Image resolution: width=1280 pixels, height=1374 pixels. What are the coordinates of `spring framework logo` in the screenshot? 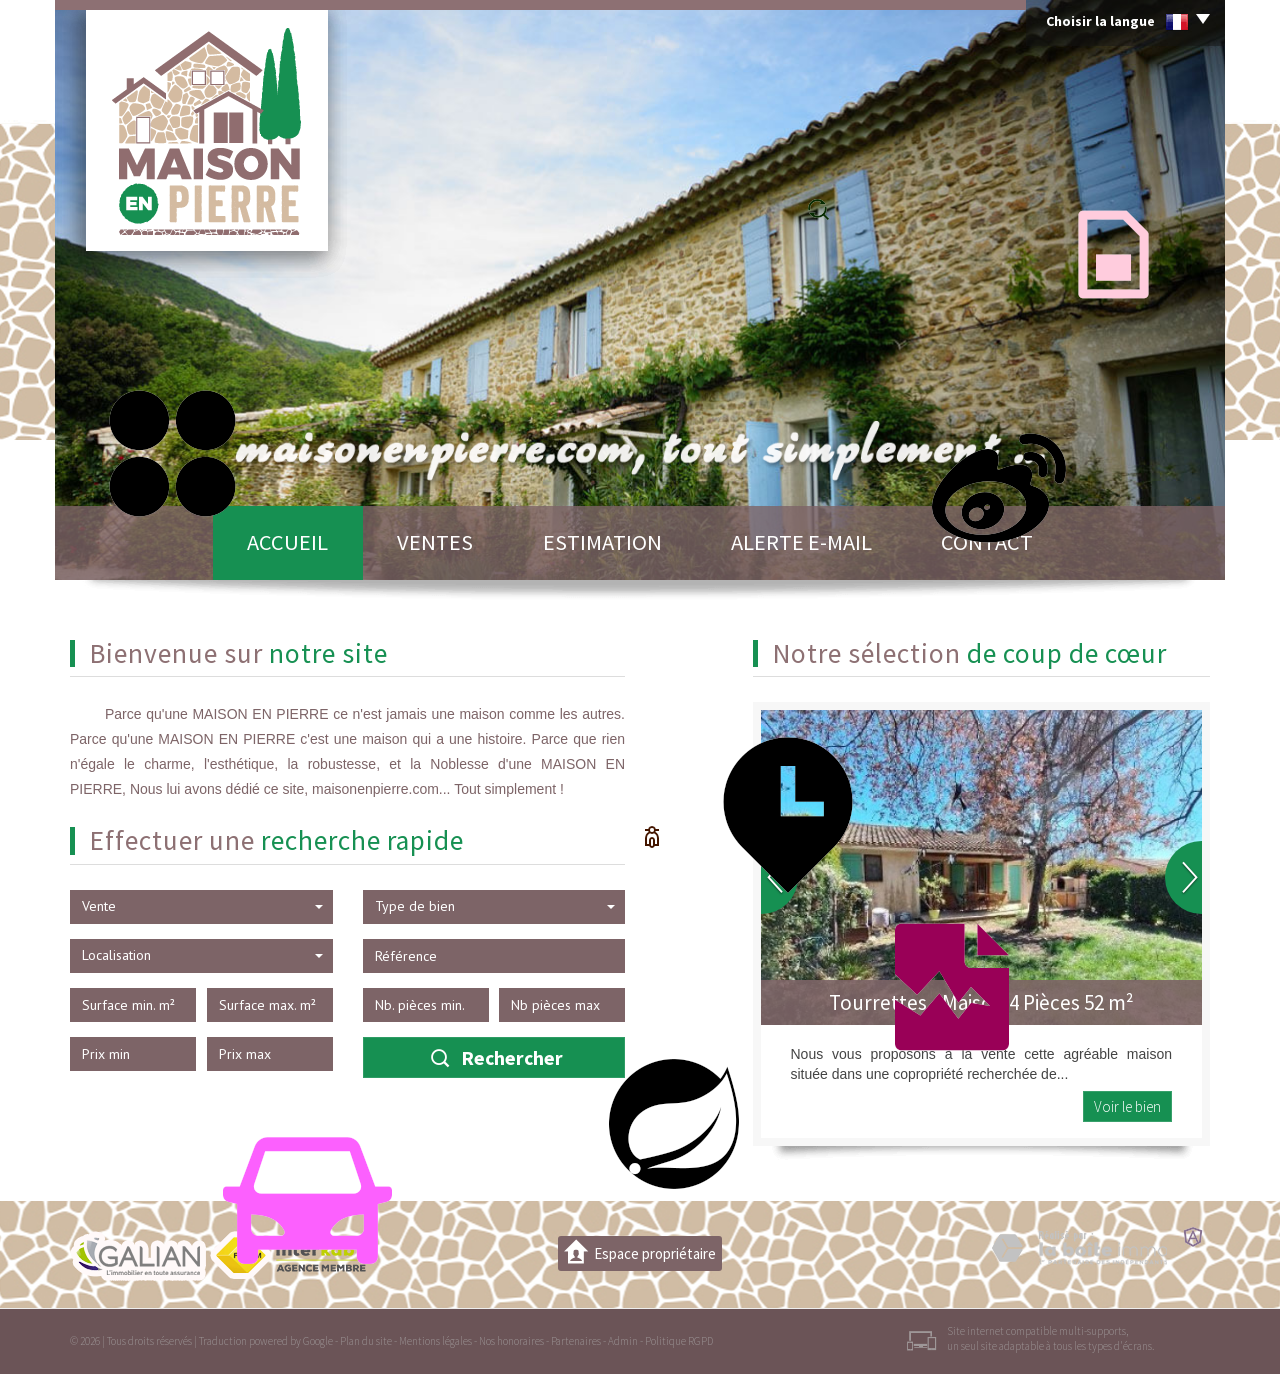 It's located at (674, 1124).